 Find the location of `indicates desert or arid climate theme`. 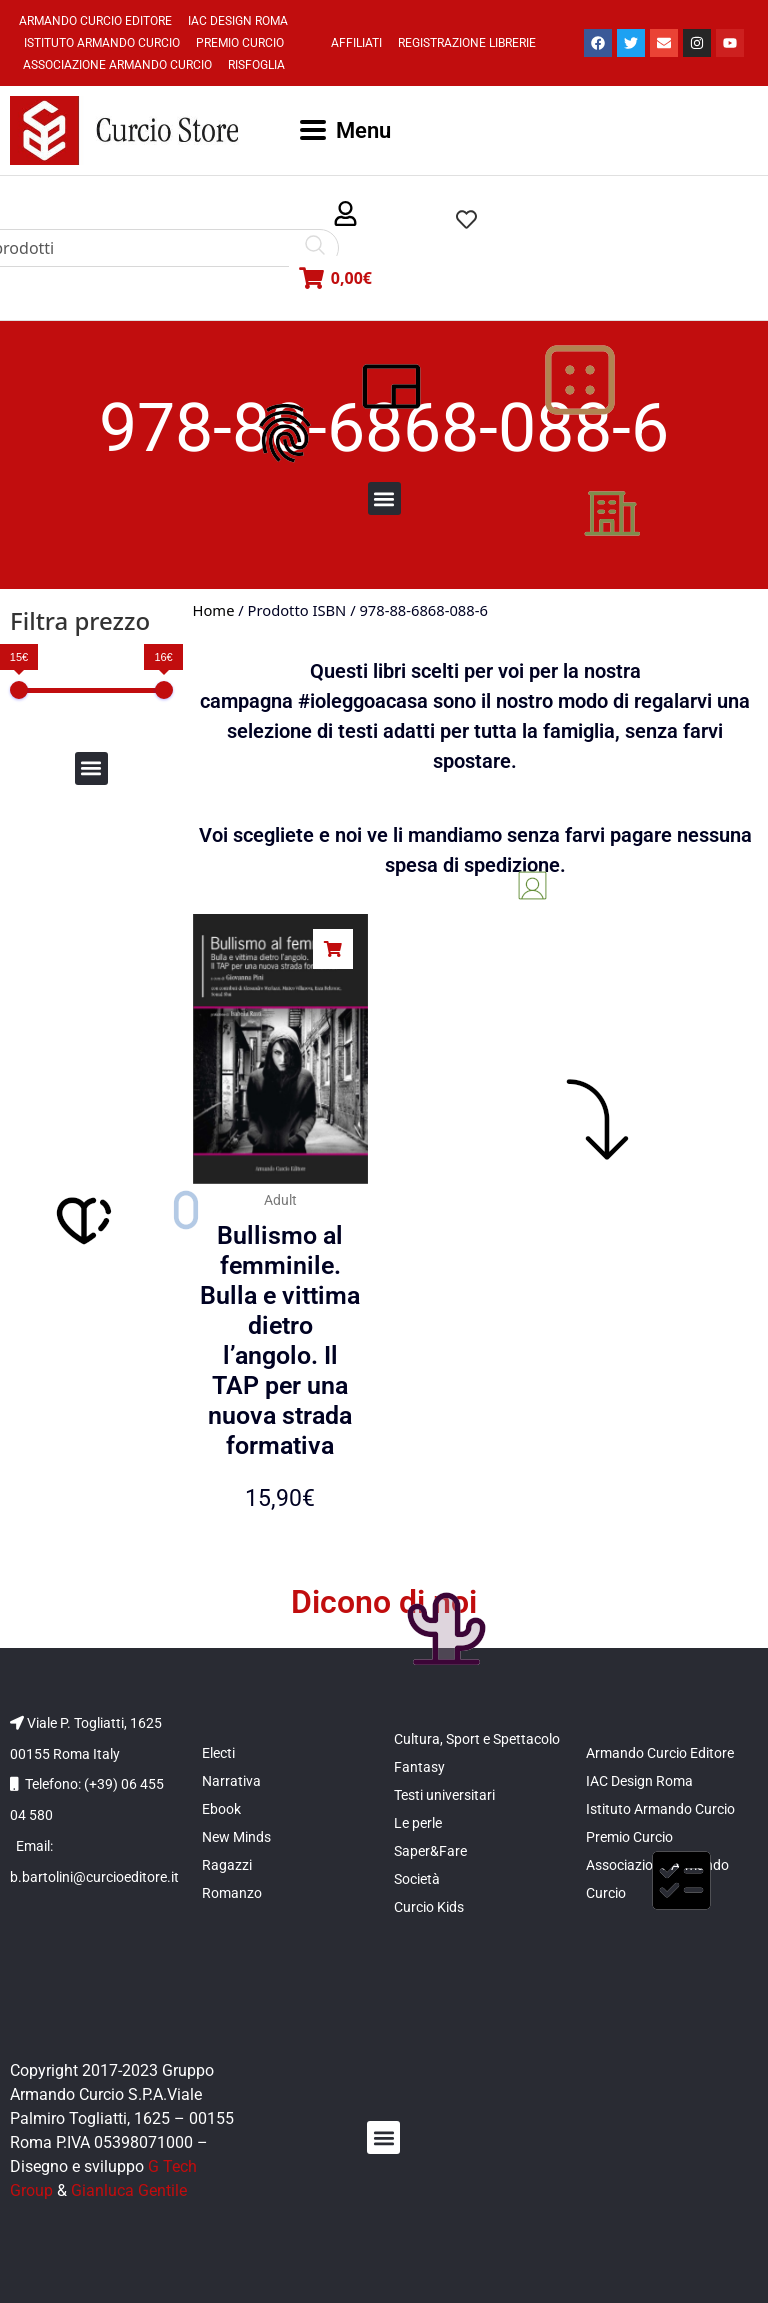

indicates desert or arid climate theme is located at coordinates (446, 1631).